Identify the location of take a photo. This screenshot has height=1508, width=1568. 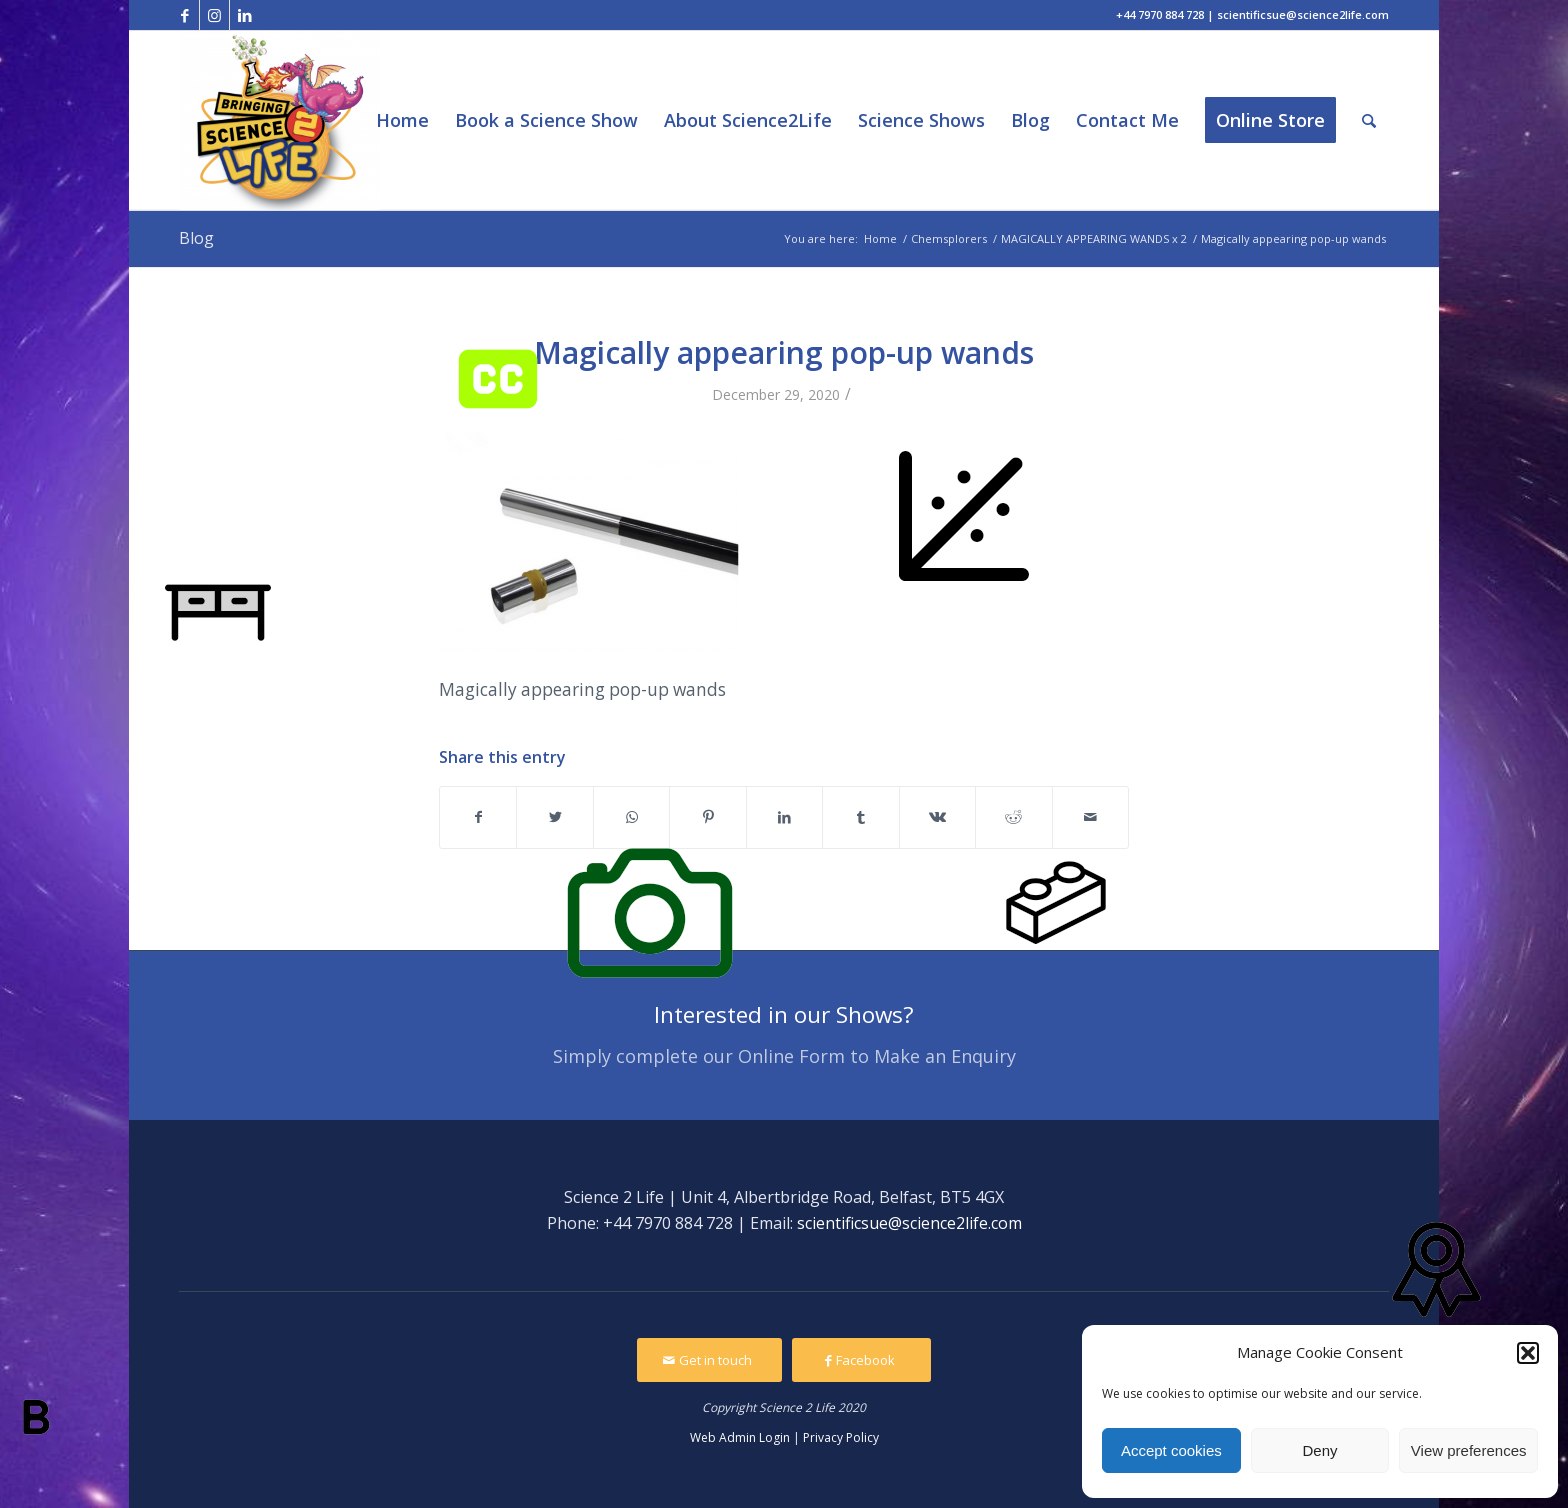
(650, 913).